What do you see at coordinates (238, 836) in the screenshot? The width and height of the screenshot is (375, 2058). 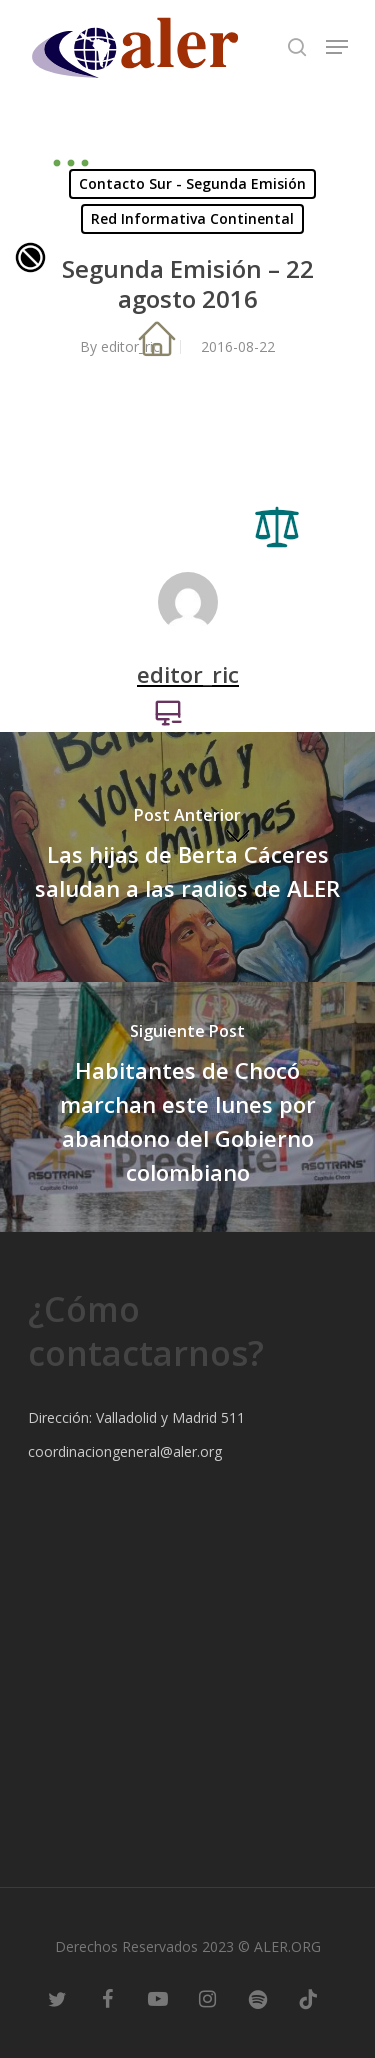 I see `expand a dropdown menu or section` at bounding box center [238, 836].